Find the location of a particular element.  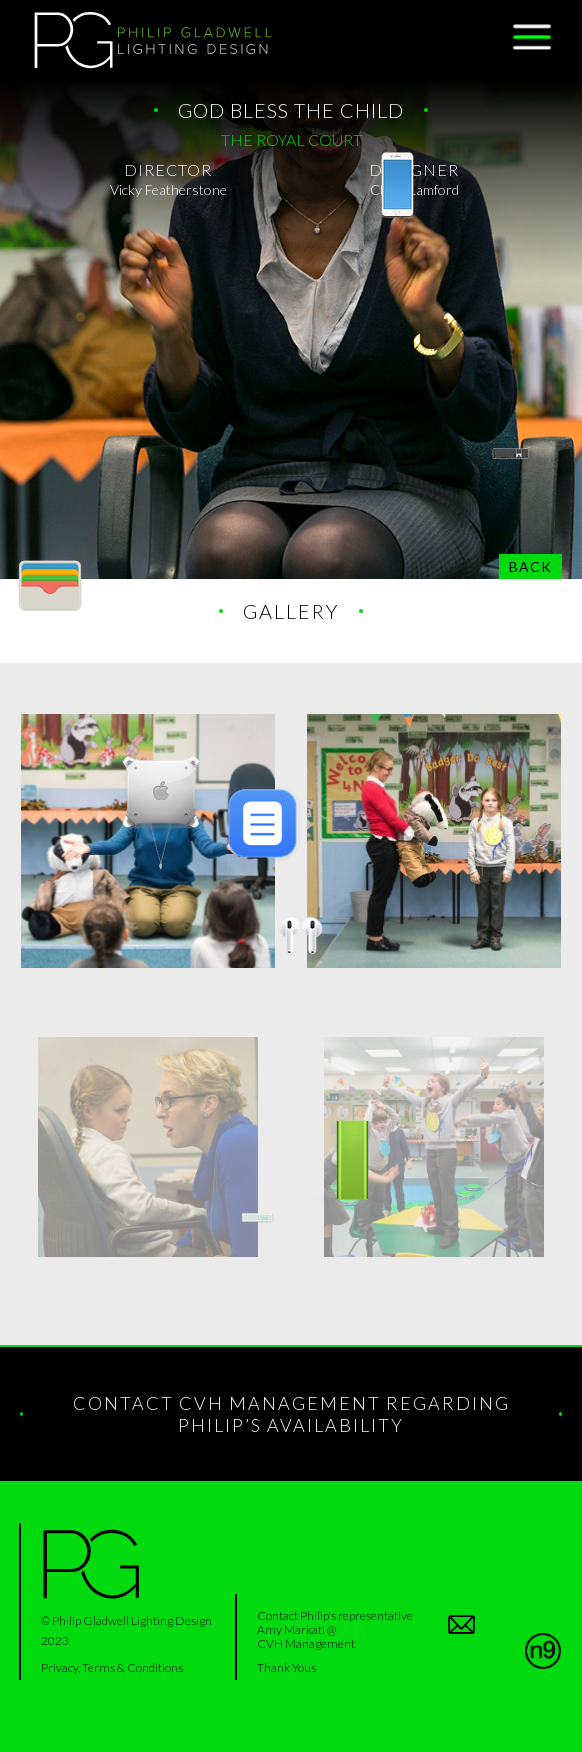

connect bluetooth earbuds is located at coordinates (301, 936).